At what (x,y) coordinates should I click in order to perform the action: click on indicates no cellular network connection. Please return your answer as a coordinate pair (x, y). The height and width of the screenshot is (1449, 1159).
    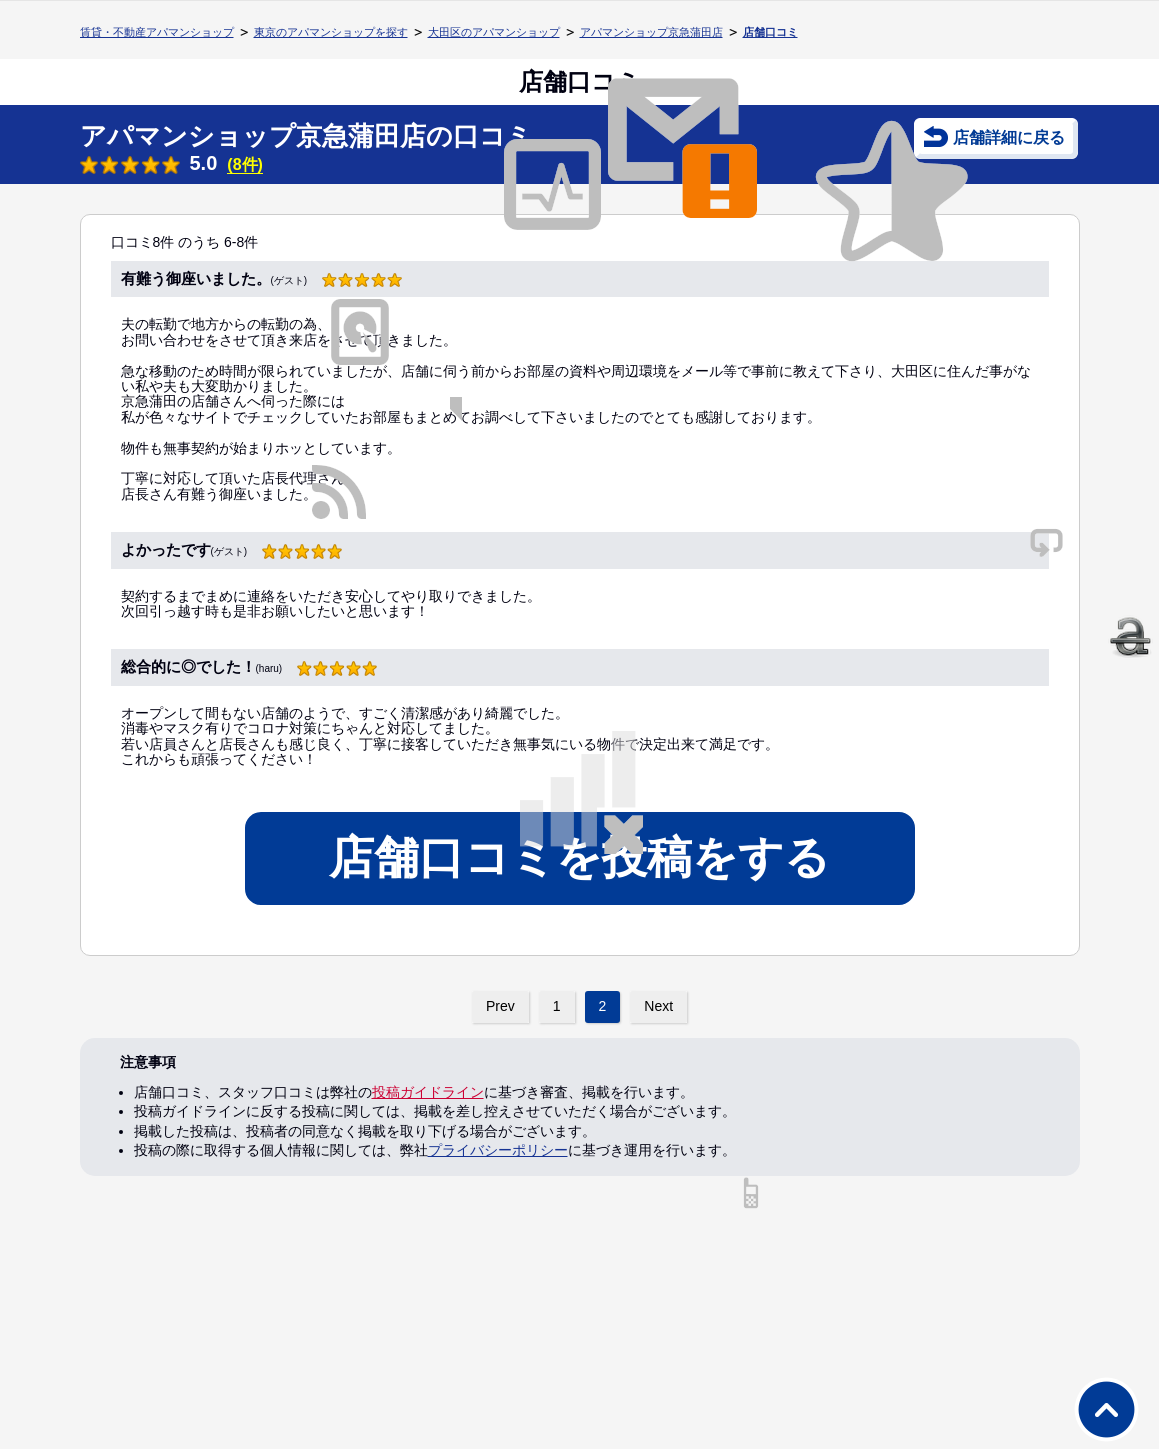
    Looking at the image, I should click on (581, 792).